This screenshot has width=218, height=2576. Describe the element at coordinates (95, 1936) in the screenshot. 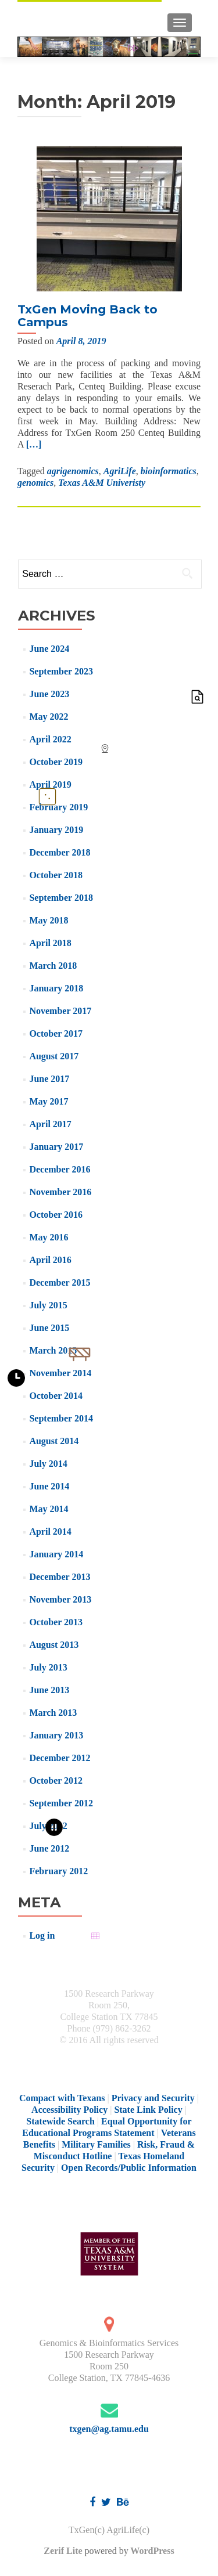

I see `view items in grid layout` at that location.